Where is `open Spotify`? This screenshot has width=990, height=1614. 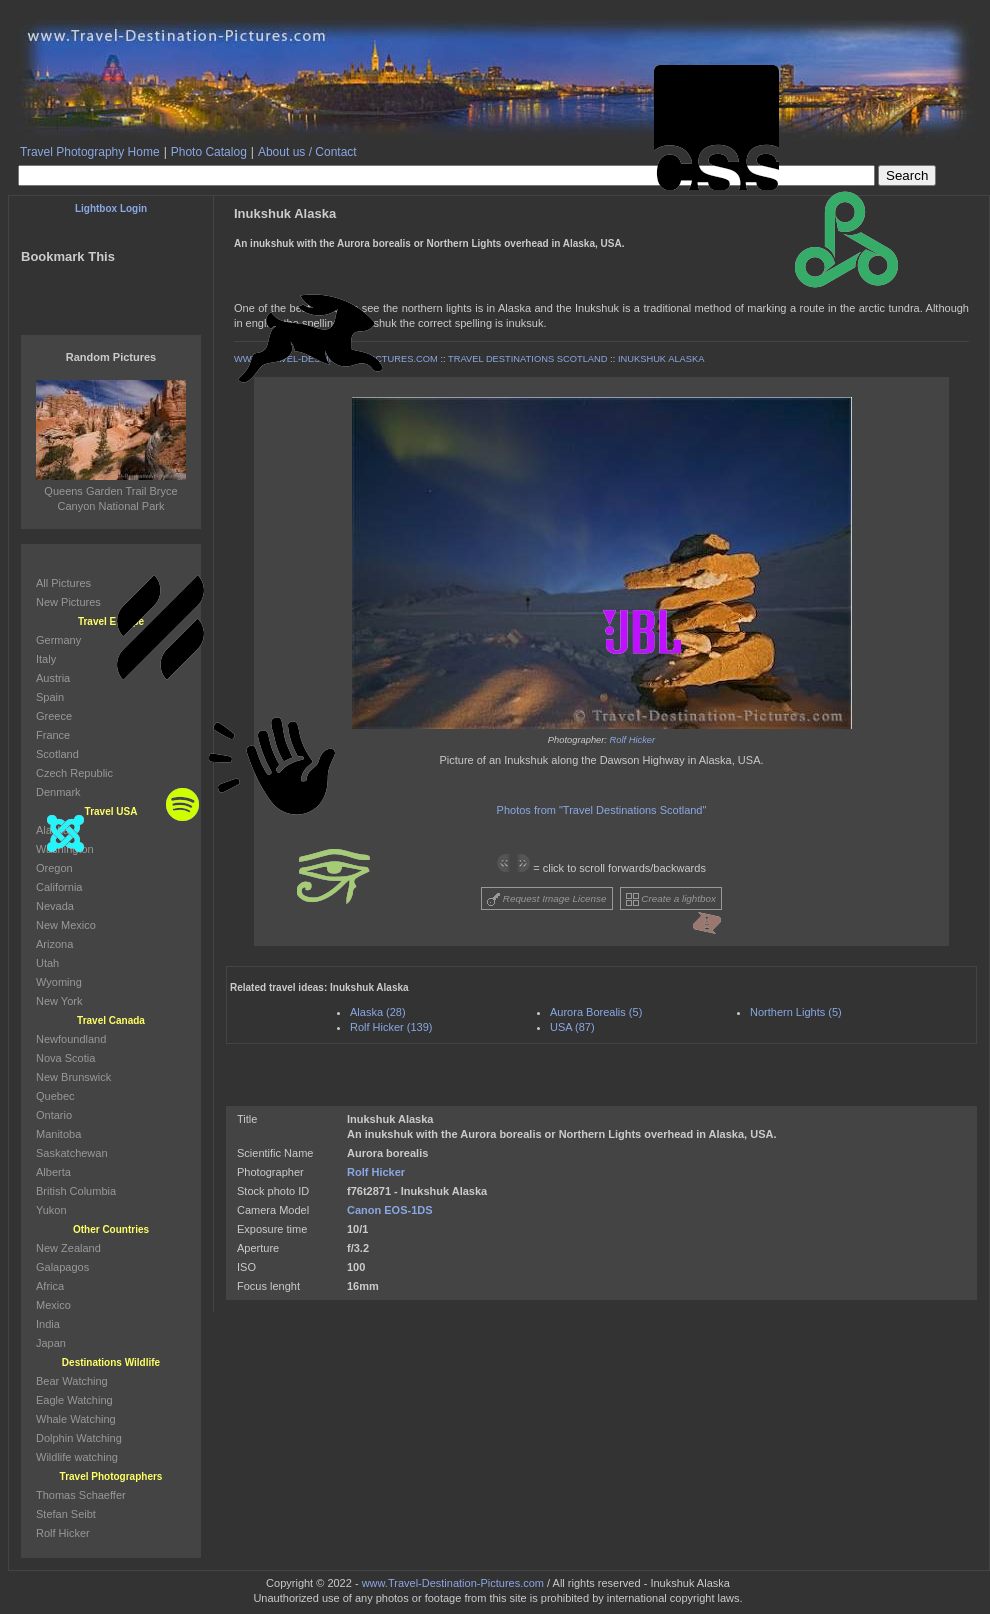 open Spotify is located at coordinates (182, 804).